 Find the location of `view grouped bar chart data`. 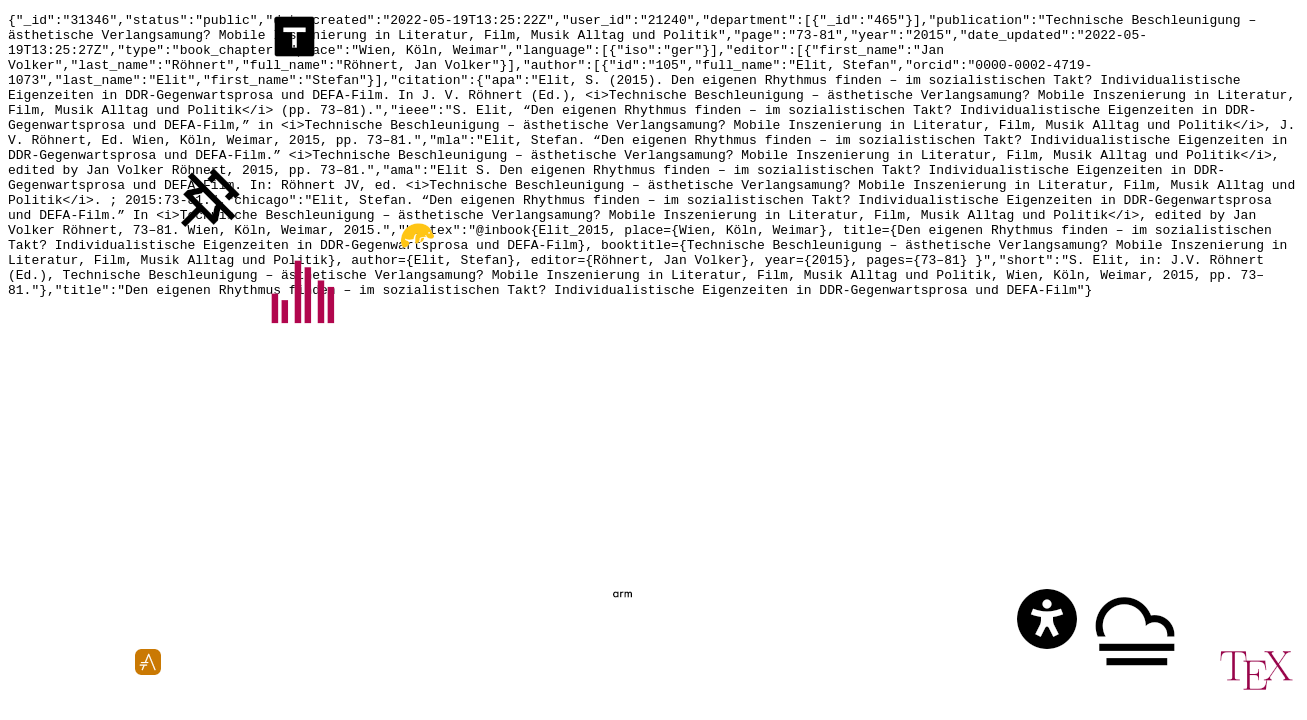

view grouped bar chart data is located at coordinates (304, 293).